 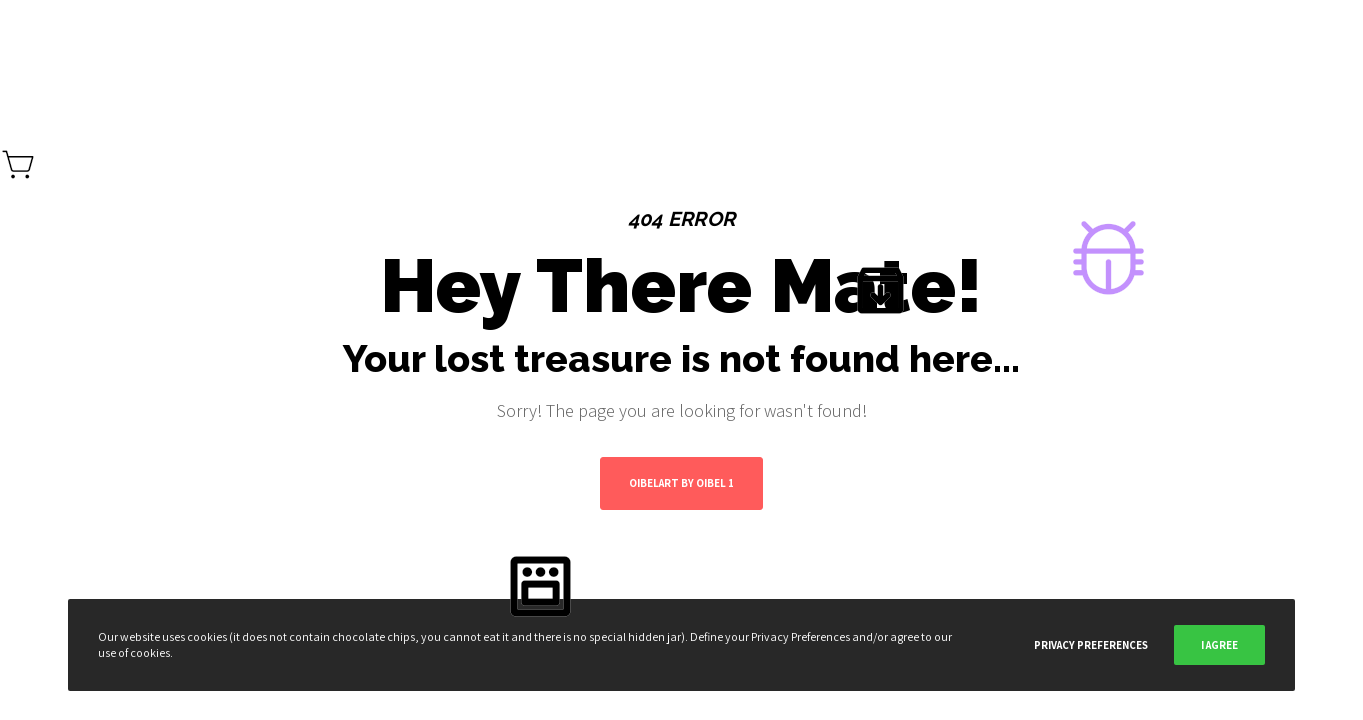 What do you see at coordinates (1108, 256) in the screenshot?
I see `report a bug or issue` at bounding box center [1108, 256].